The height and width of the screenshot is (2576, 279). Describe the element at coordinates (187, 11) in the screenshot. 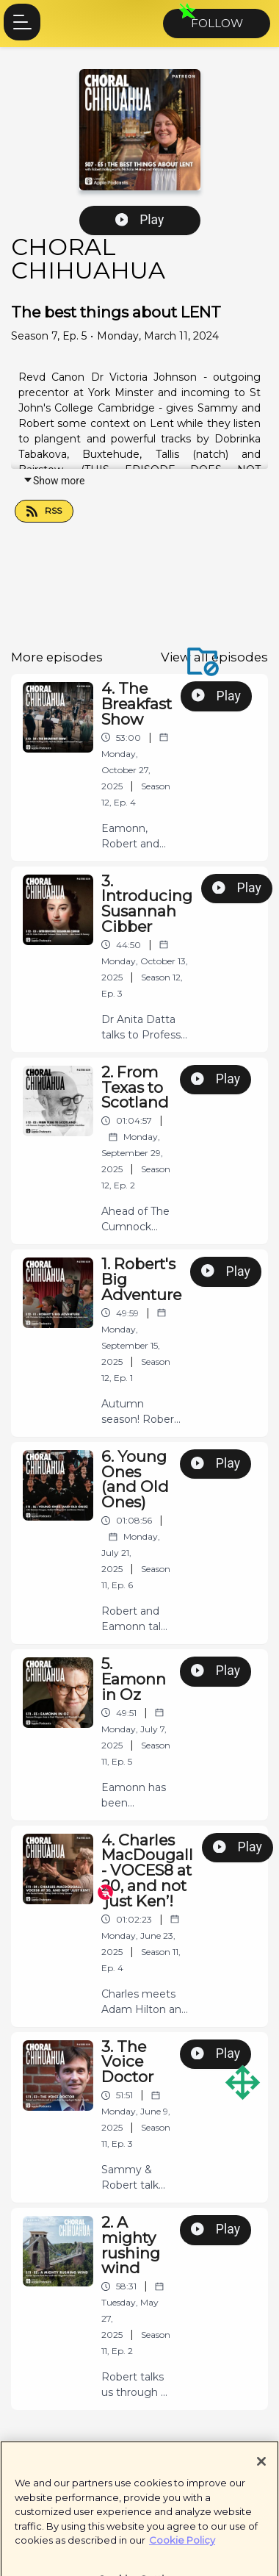

I see `disable or turn off favorites` at that location.